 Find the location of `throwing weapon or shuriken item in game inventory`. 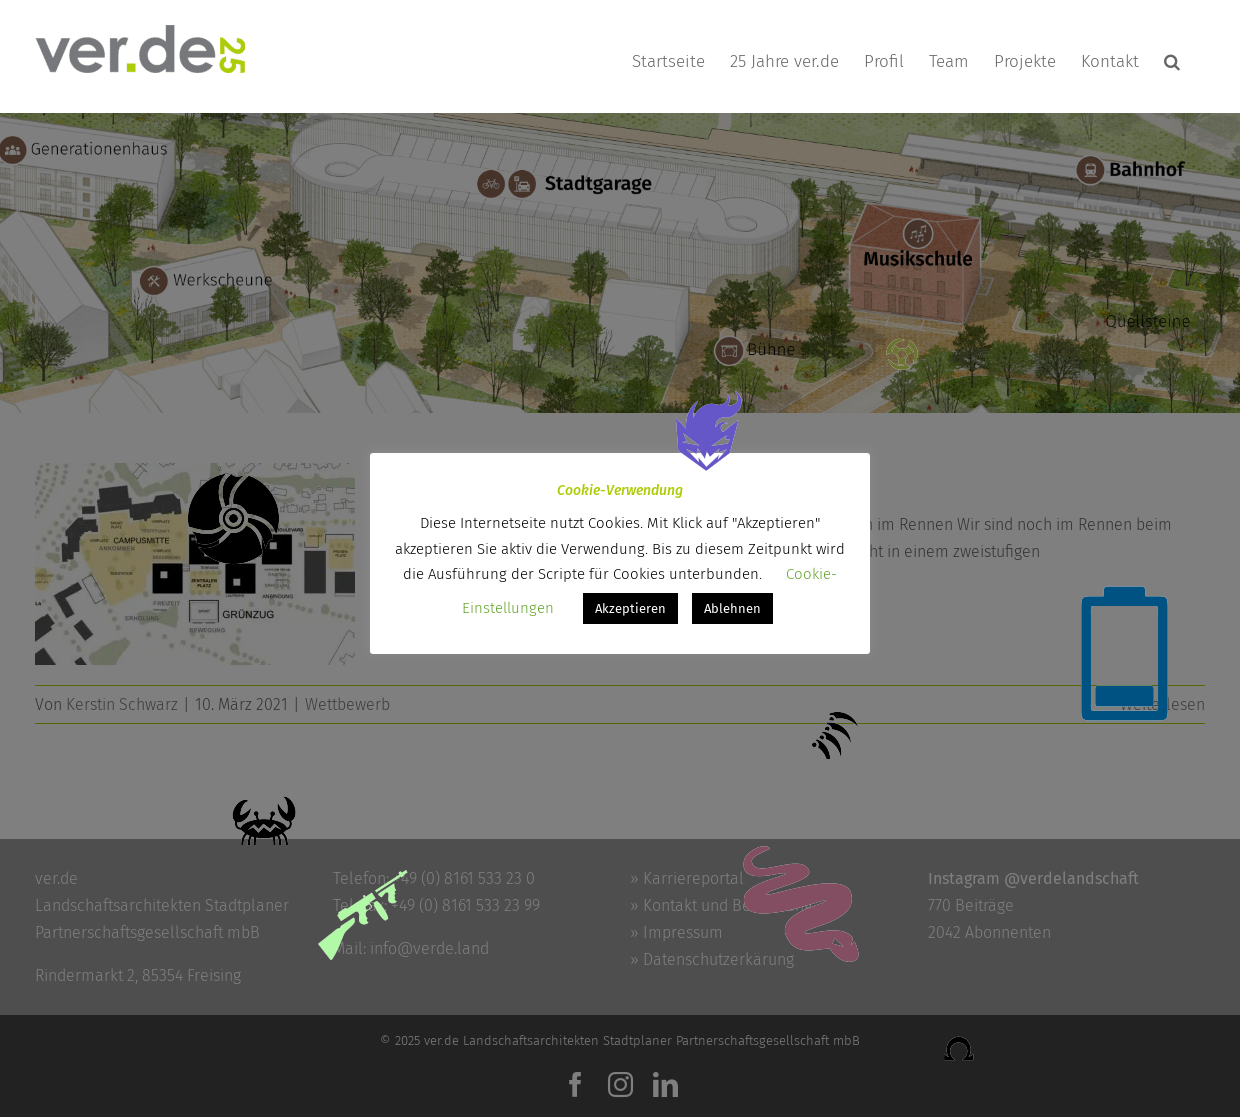

throwing weapon or shuriken item in game inventory is located at coordinates (902, 354).